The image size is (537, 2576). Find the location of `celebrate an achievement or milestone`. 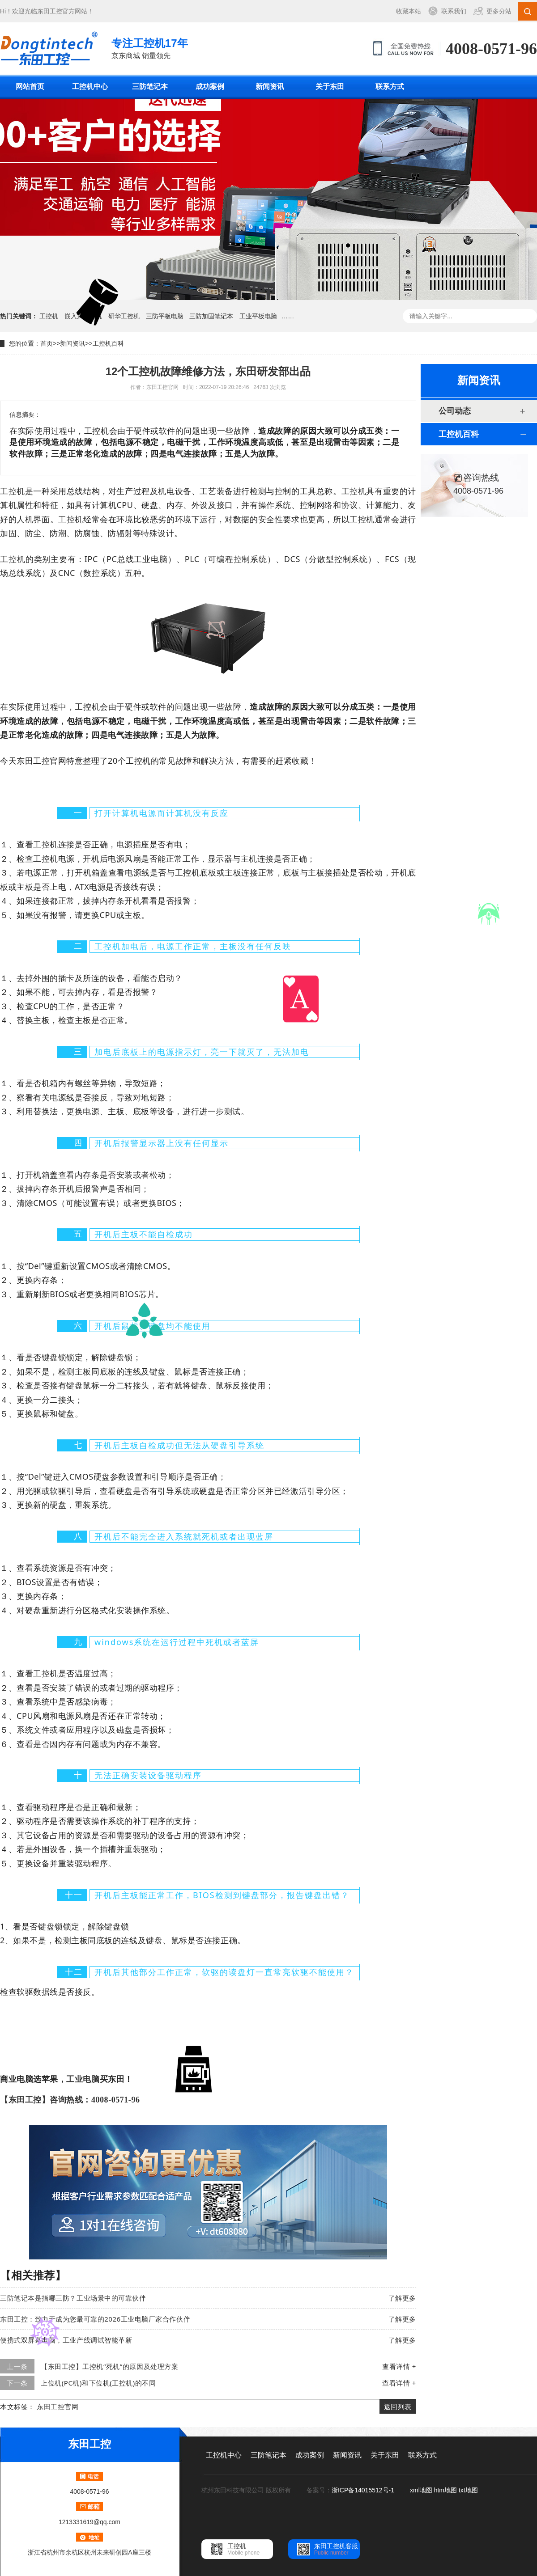

celebrate an achievement or milestone is located at coordinates (97, 302).